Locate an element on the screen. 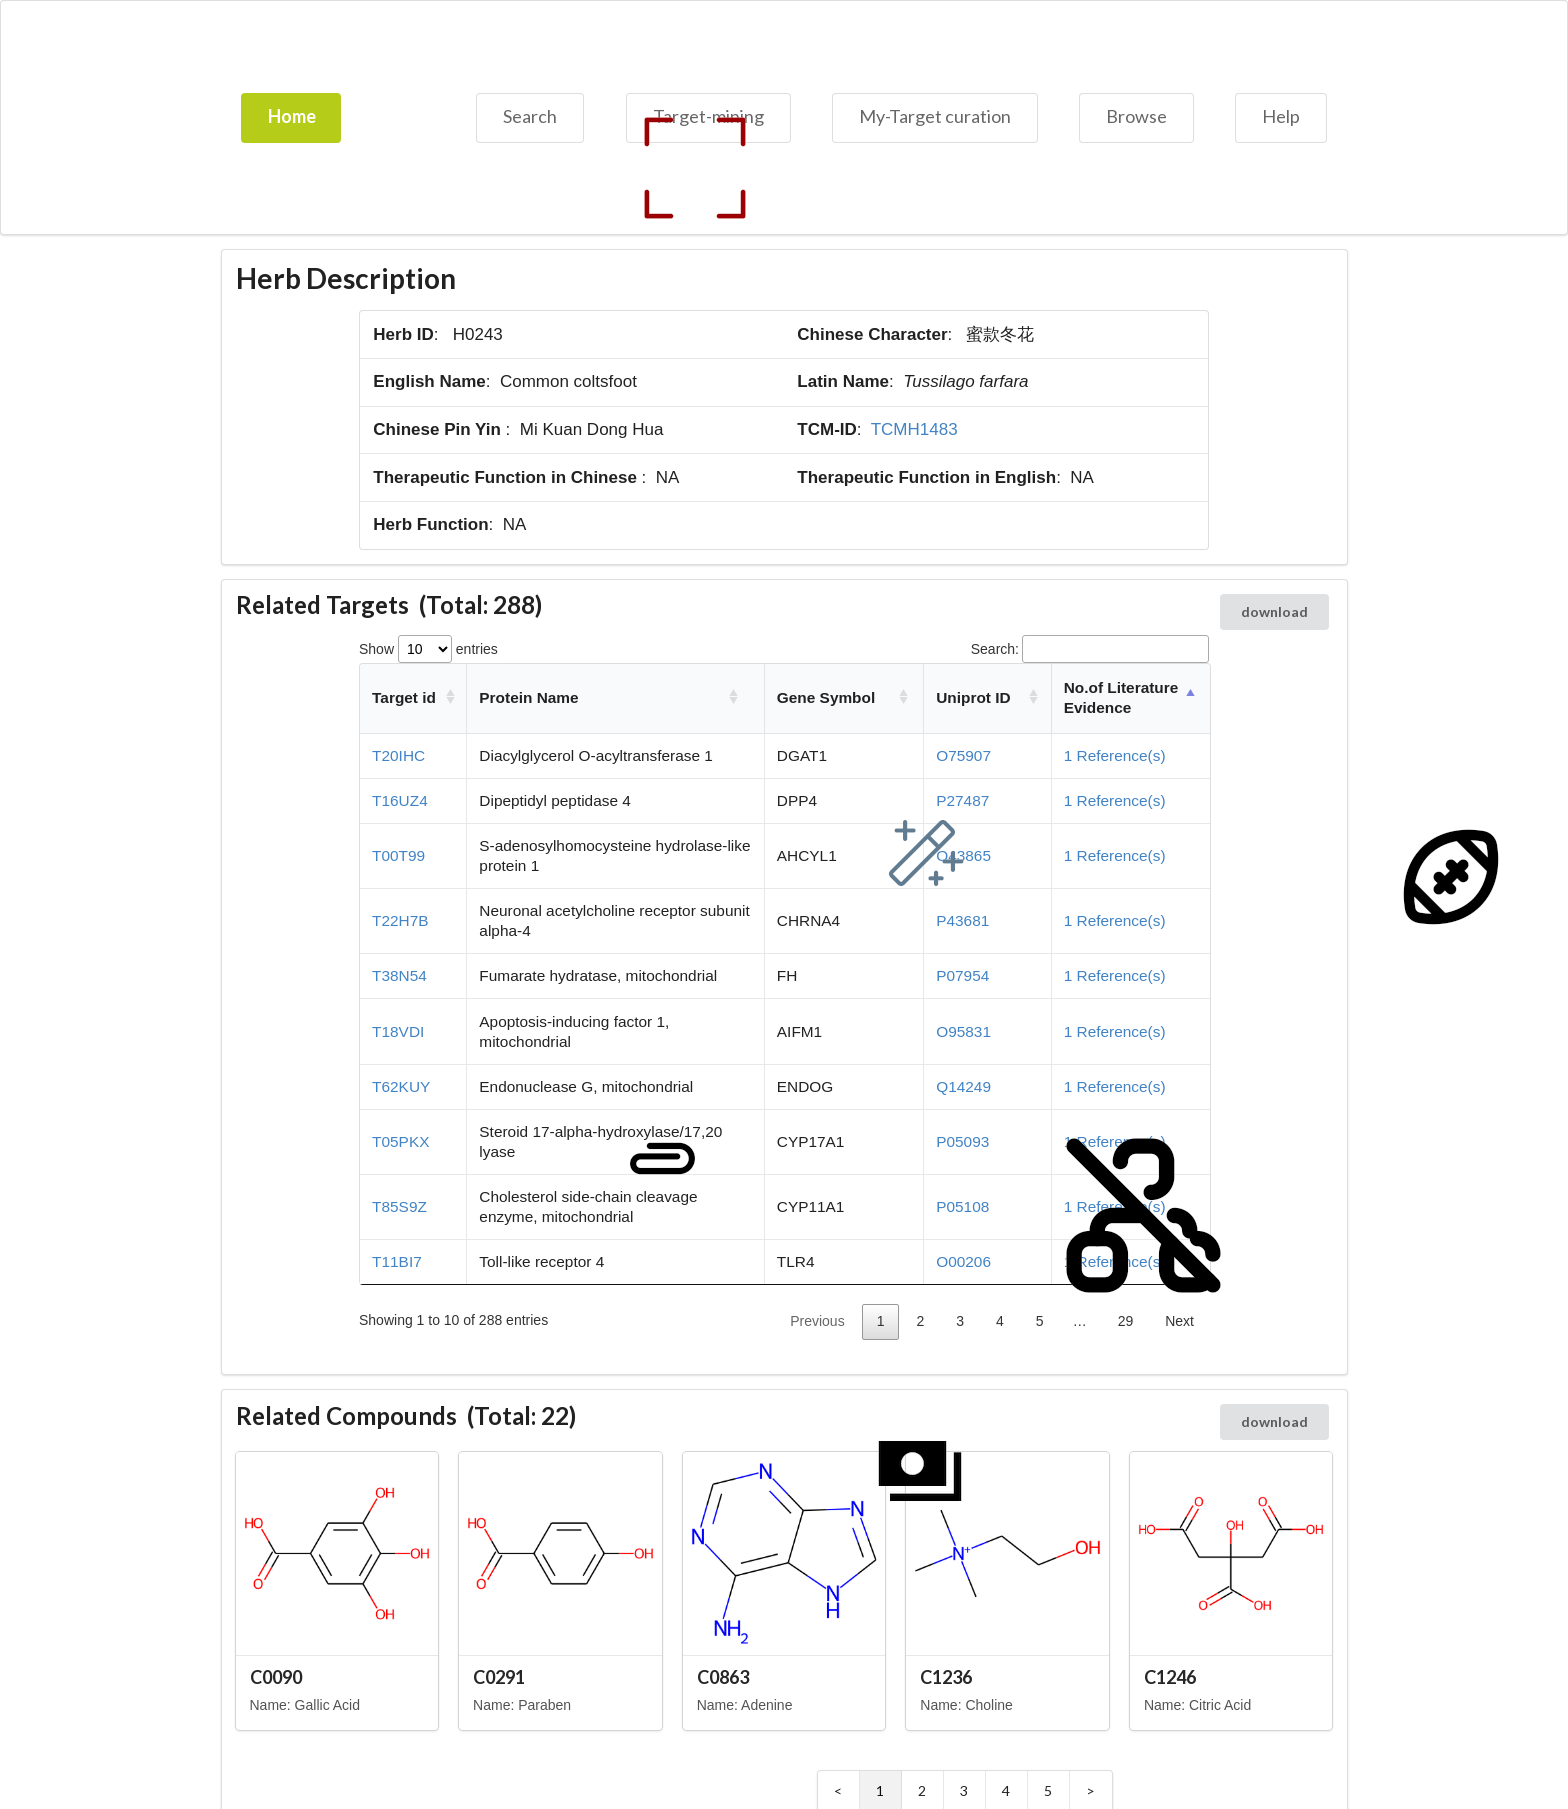 The height and width of the screenshot is (1809, 1568). disable site structure view is located at coordinates (1143, 1215).